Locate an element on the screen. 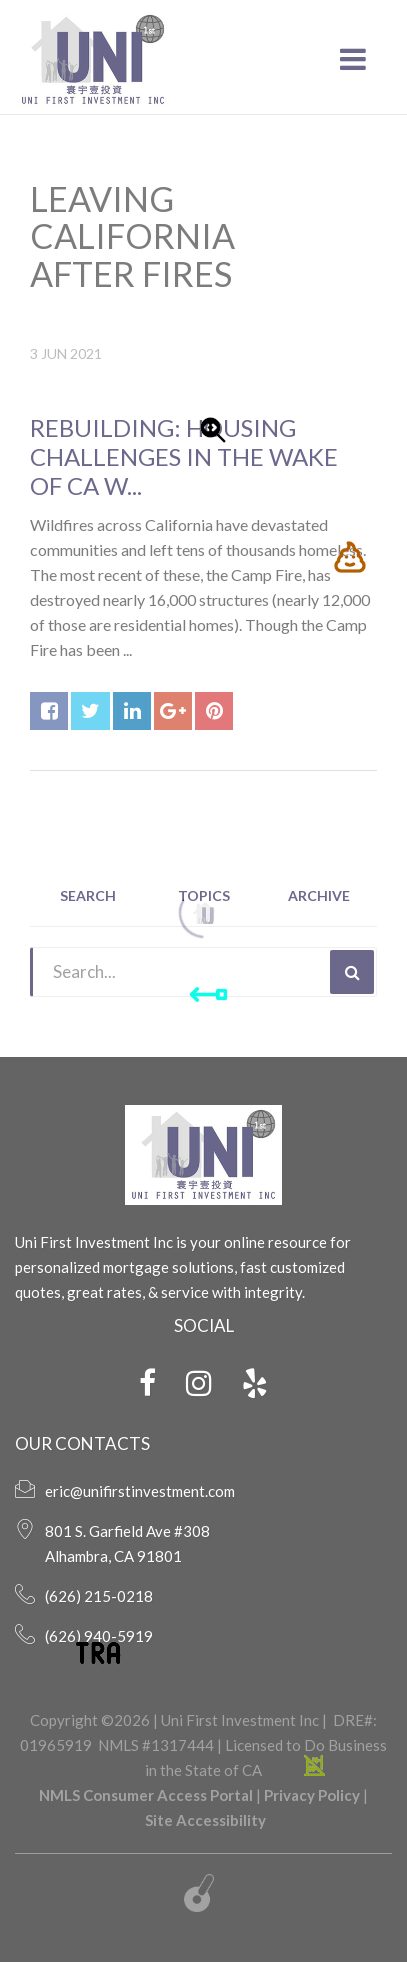  perform an HTTP TRACE request is located at coordinates (98, 1653).